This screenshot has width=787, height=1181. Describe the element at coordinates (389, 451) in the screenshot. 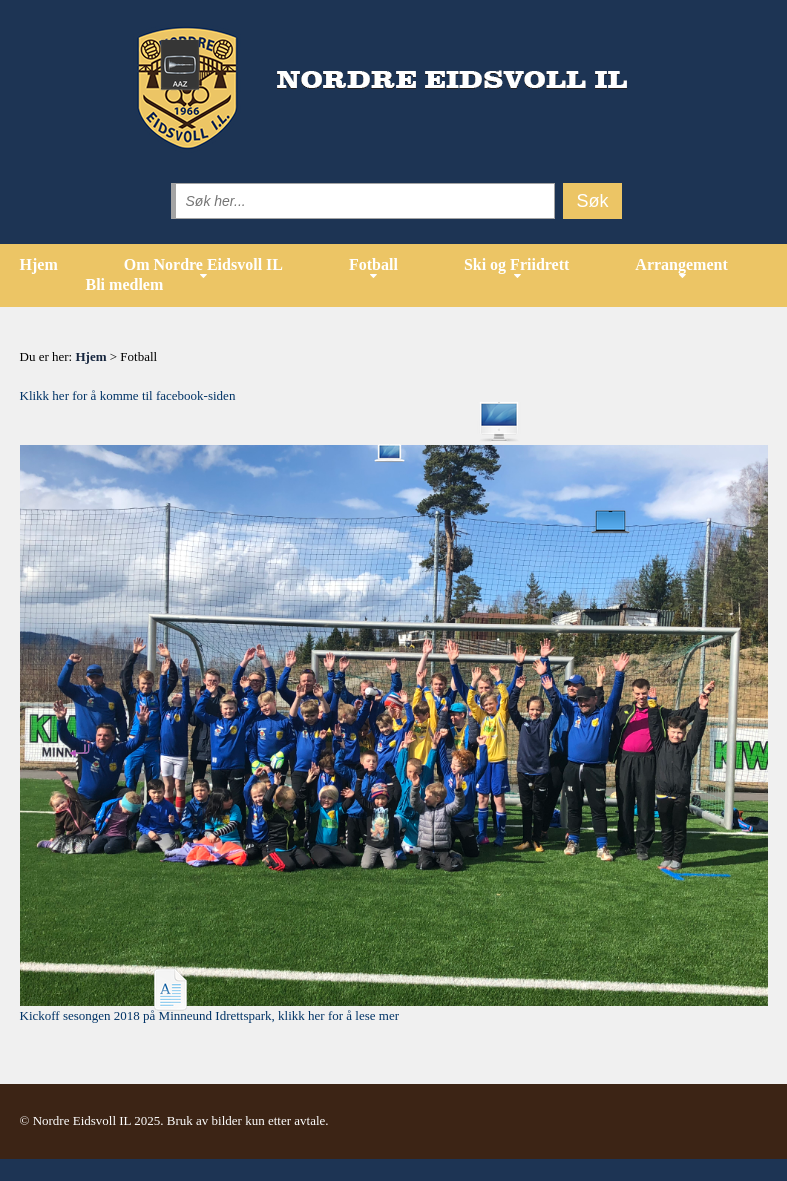

I see `indicates a connected macbook device` at that location.